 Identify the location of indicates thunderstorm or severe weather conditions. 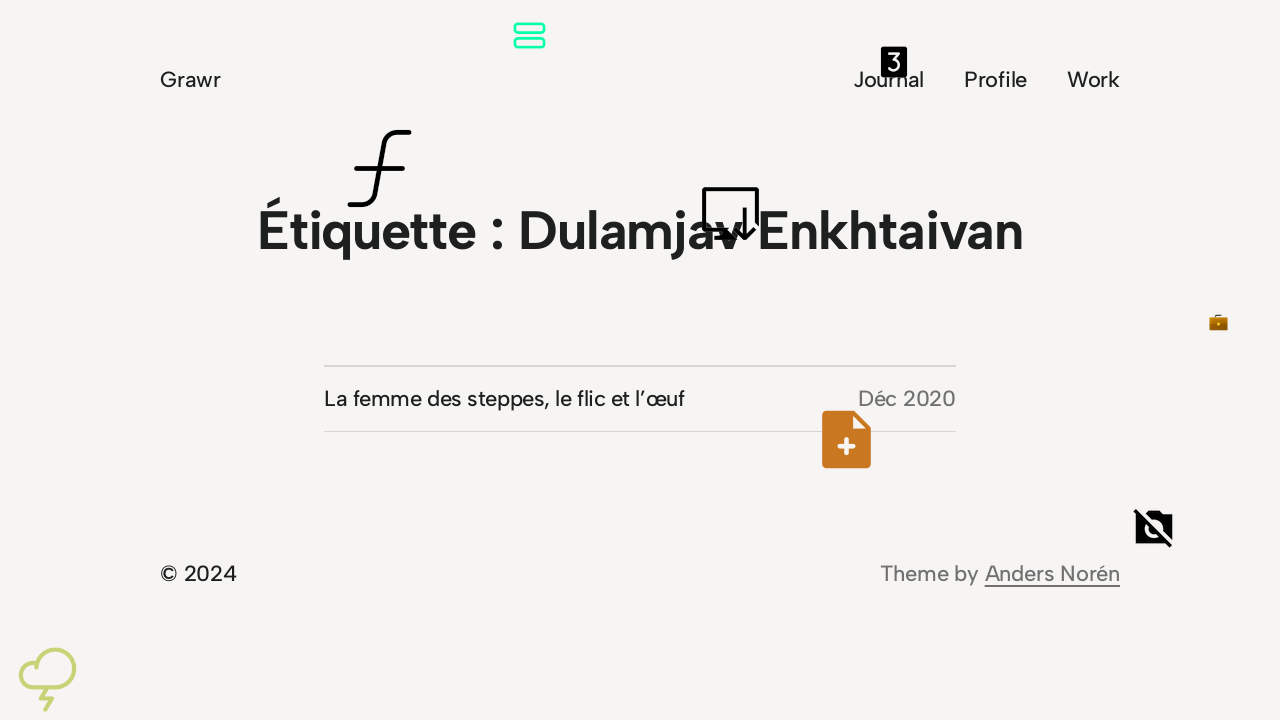
(47, 678).